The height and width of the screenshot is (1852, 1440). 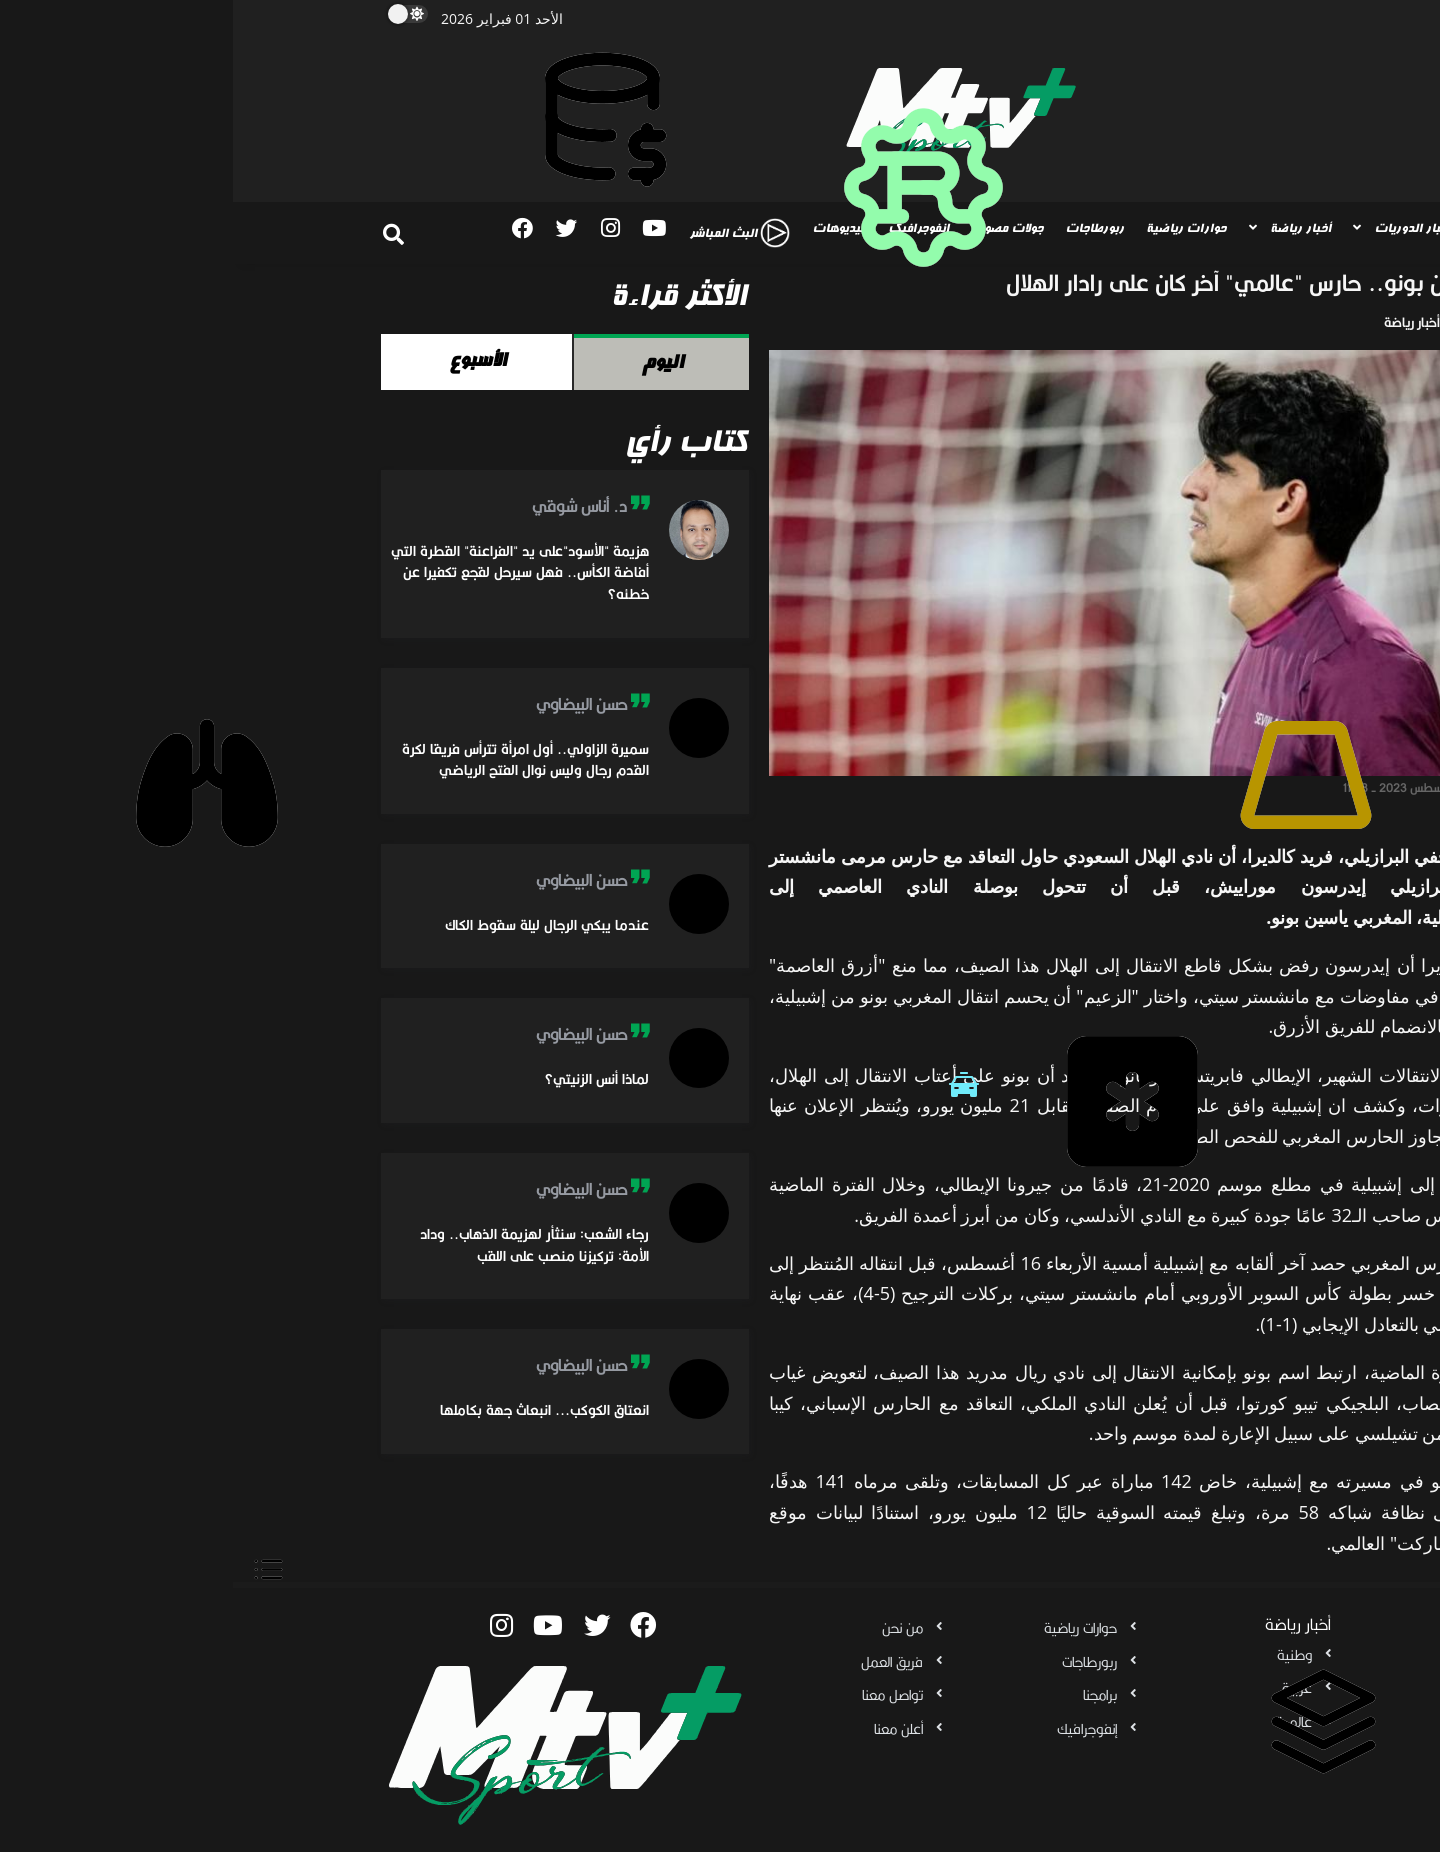 What do you see at coordinates (964, 1086) in the screenshot?
I see `indicates police or emergency services` at bounding box center [964, 1086].